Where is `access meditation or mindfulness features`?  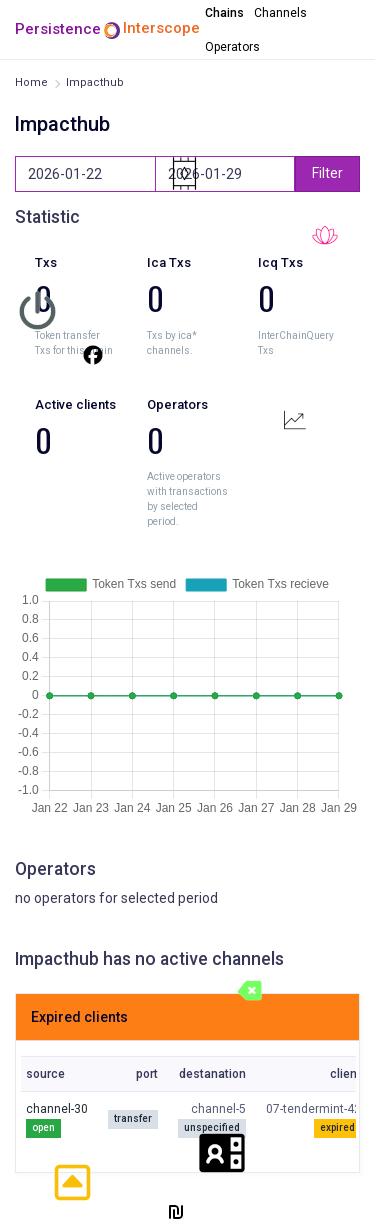
access meditation or mindfulness features is located at coordinates (325, 236).